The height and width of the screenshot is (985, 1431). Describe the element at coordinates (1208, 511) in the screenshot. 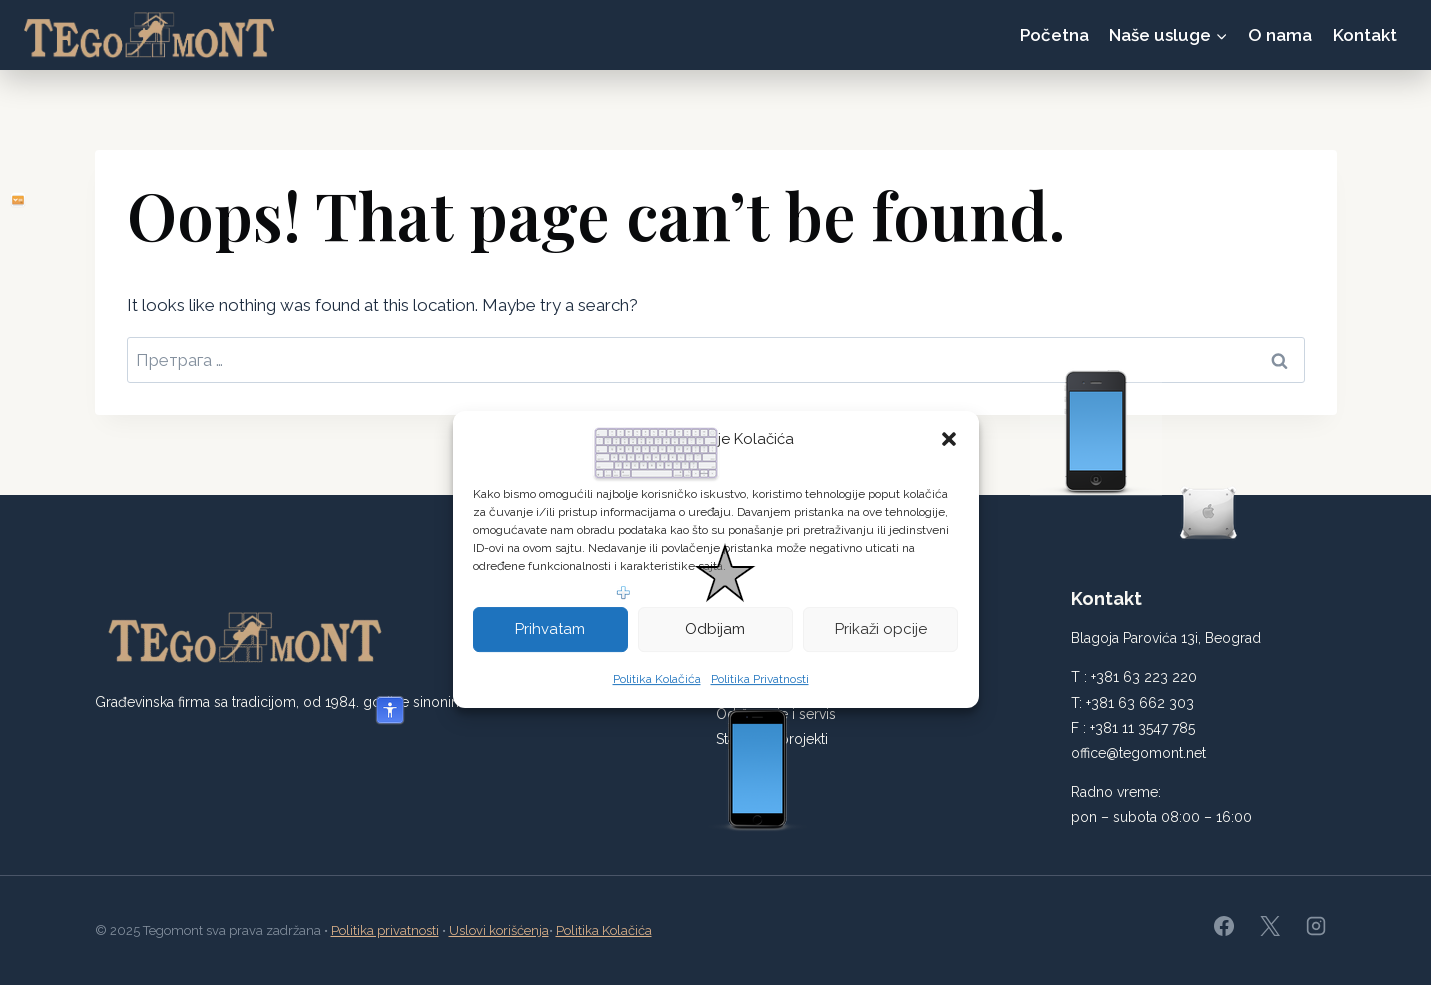

I see `represents a power mac g4 computer in system settings` at that location.